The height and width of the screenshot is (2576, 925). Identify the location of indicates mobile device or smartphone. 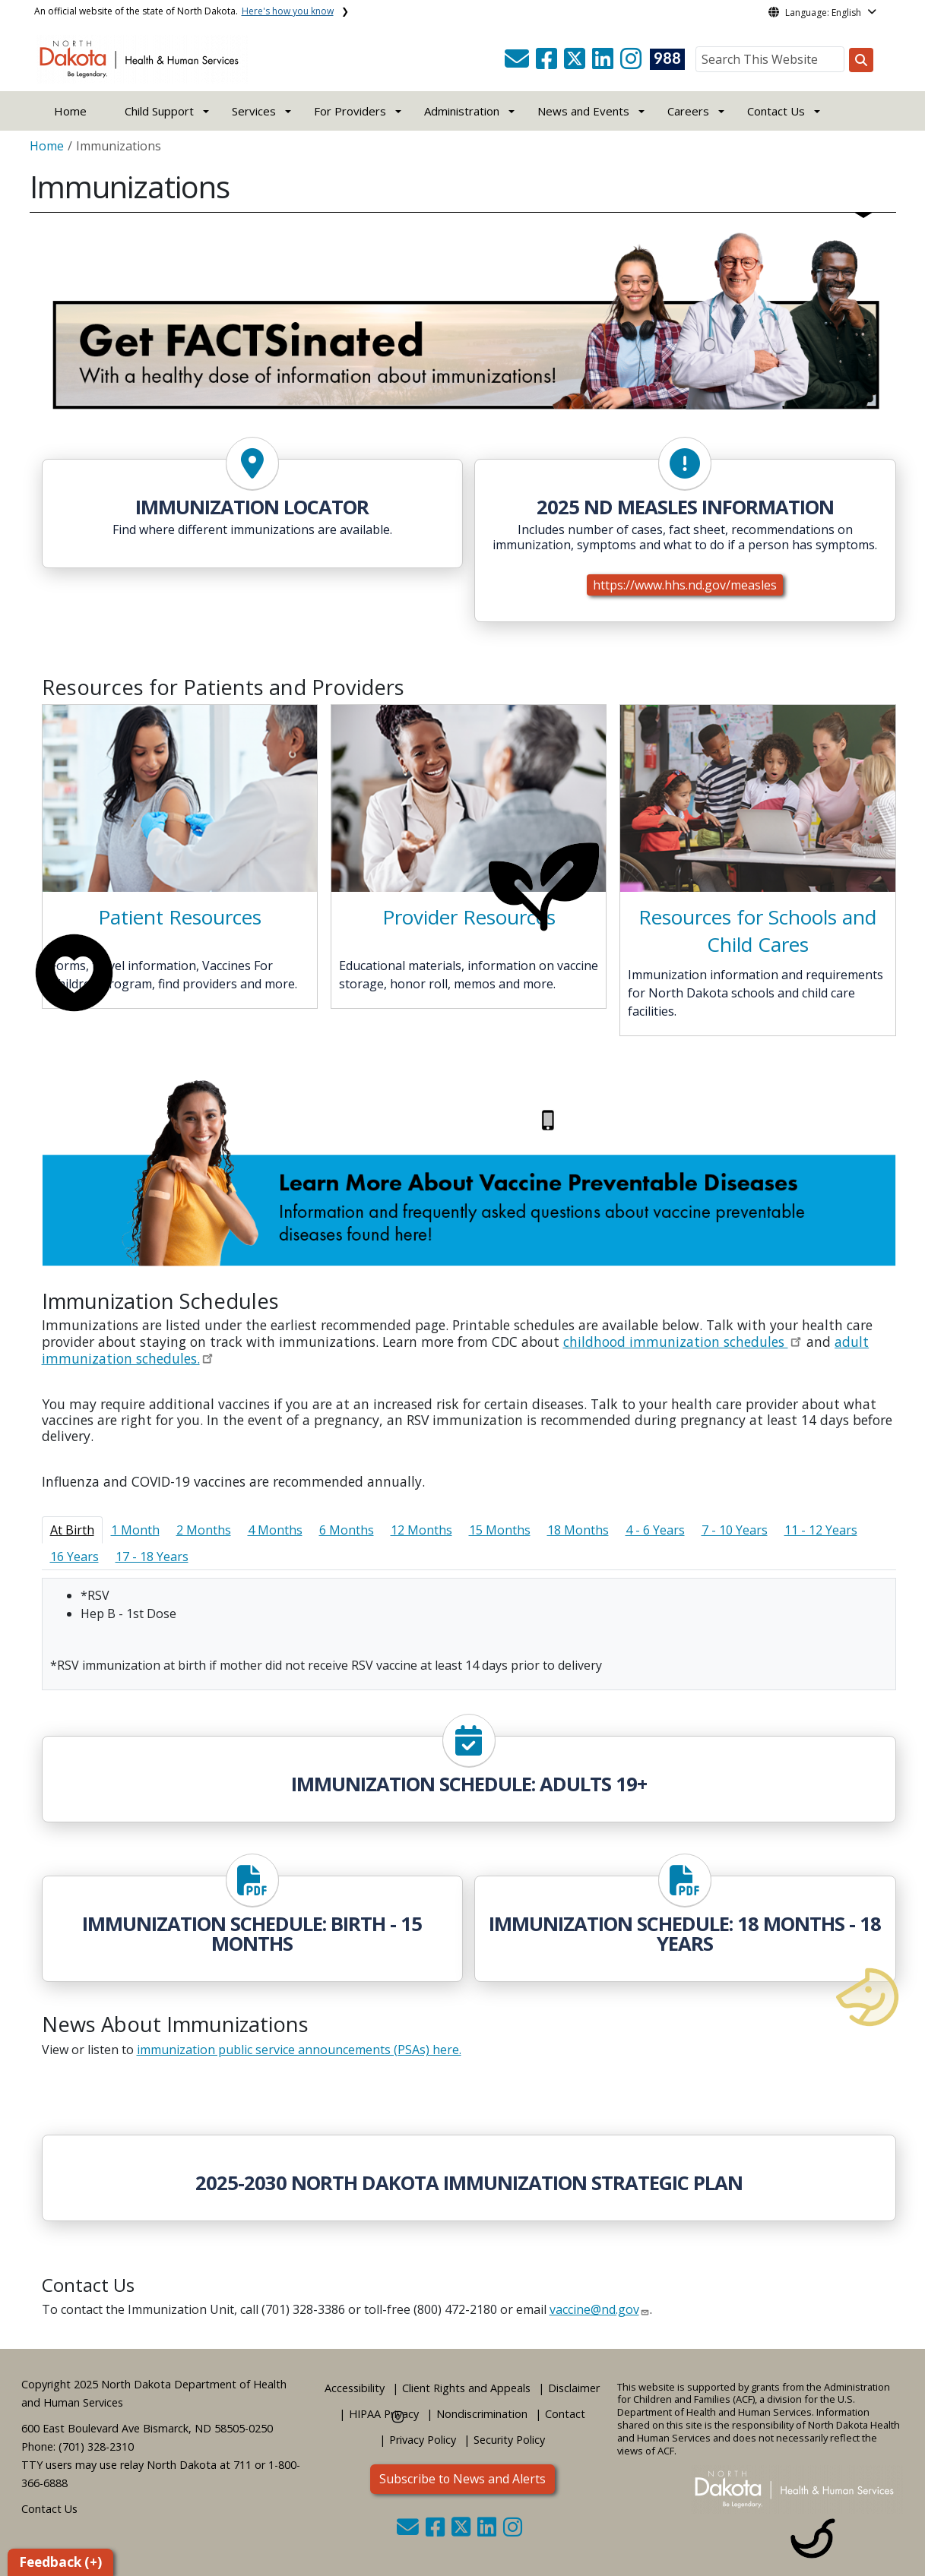
(548, 1120).